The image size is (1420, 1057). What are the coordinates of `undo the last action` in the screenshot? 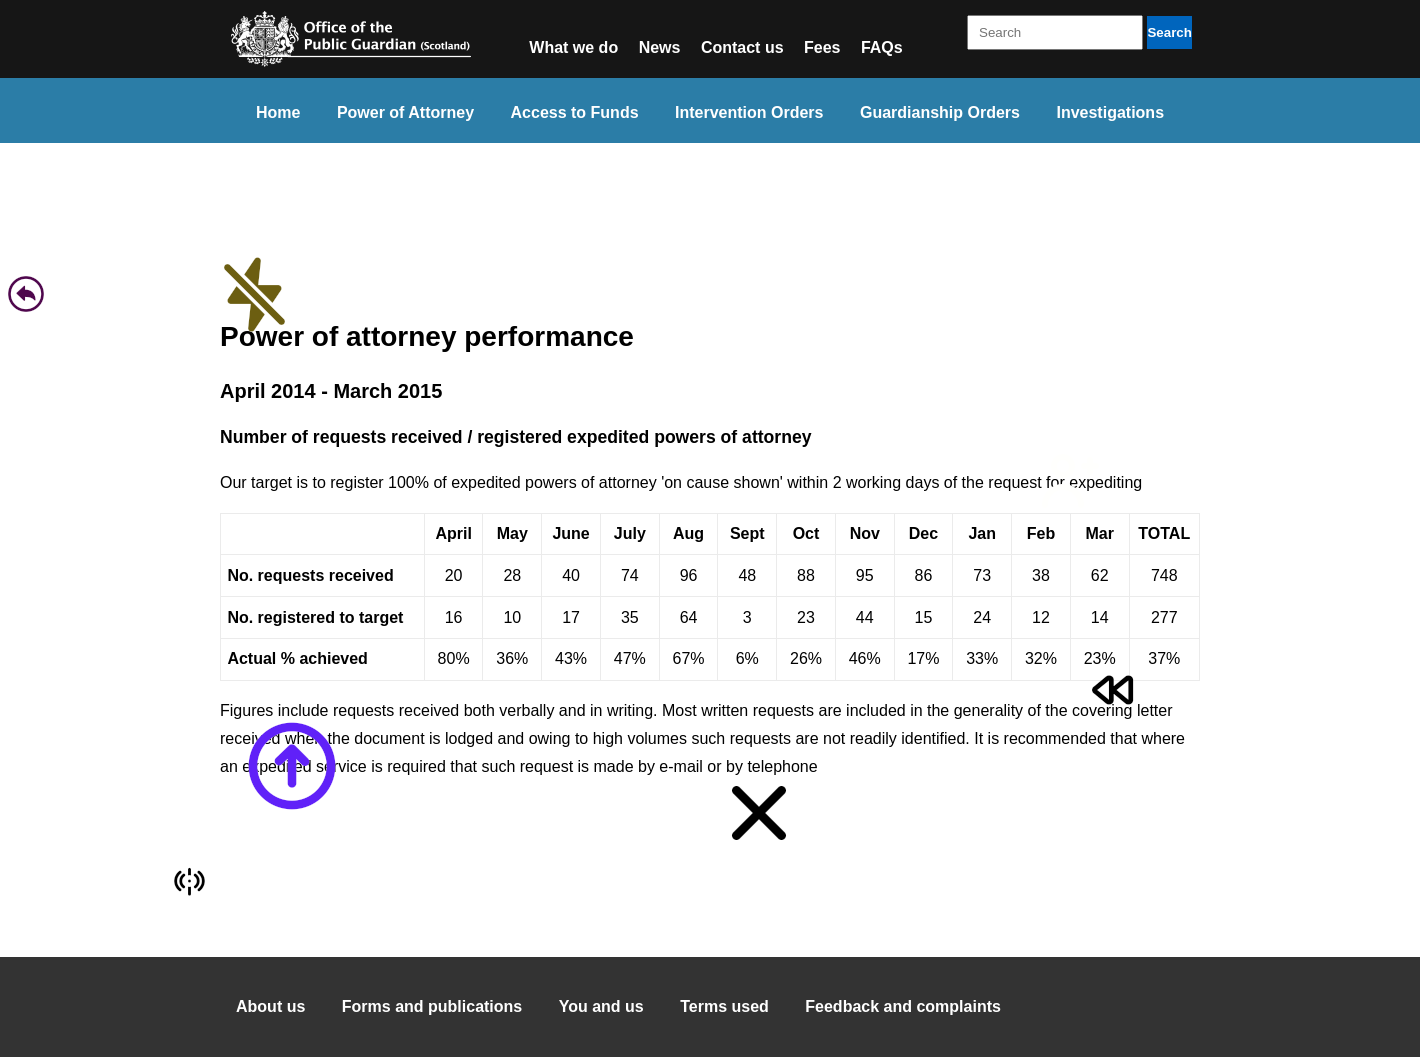 It's located at (26, 294).